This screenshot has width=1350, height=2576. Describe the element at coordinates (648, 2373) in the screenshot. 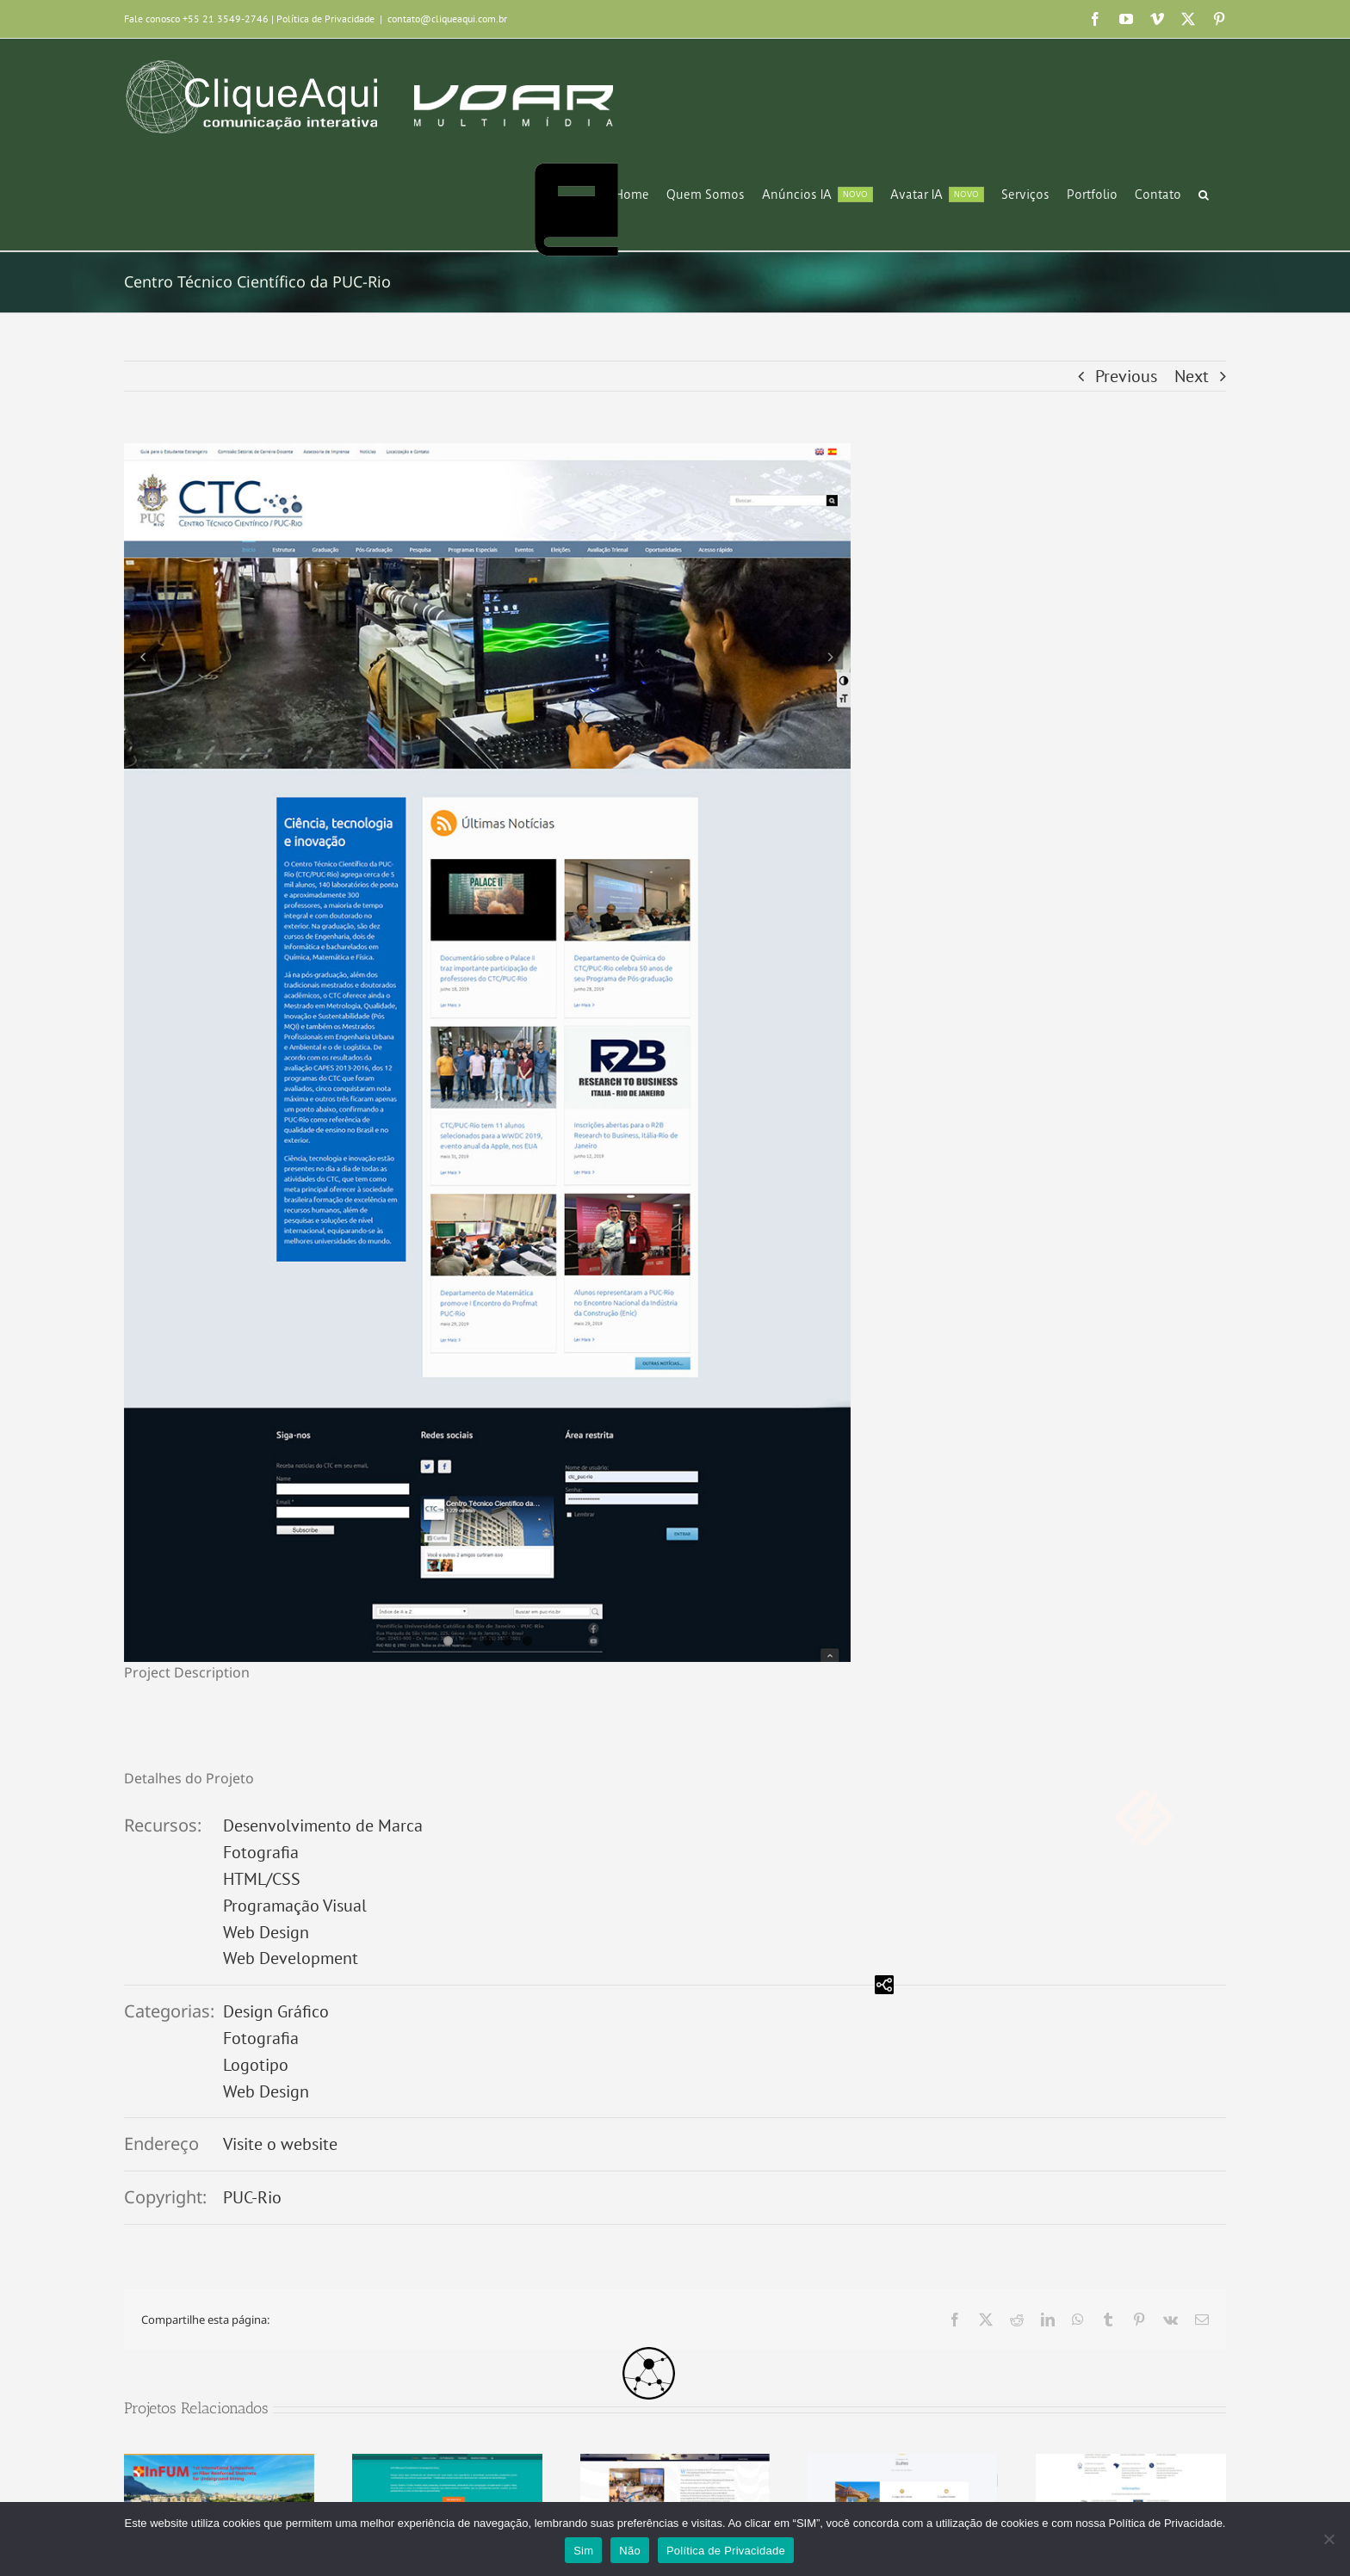

I see `aiohttp python library logo` at that location.